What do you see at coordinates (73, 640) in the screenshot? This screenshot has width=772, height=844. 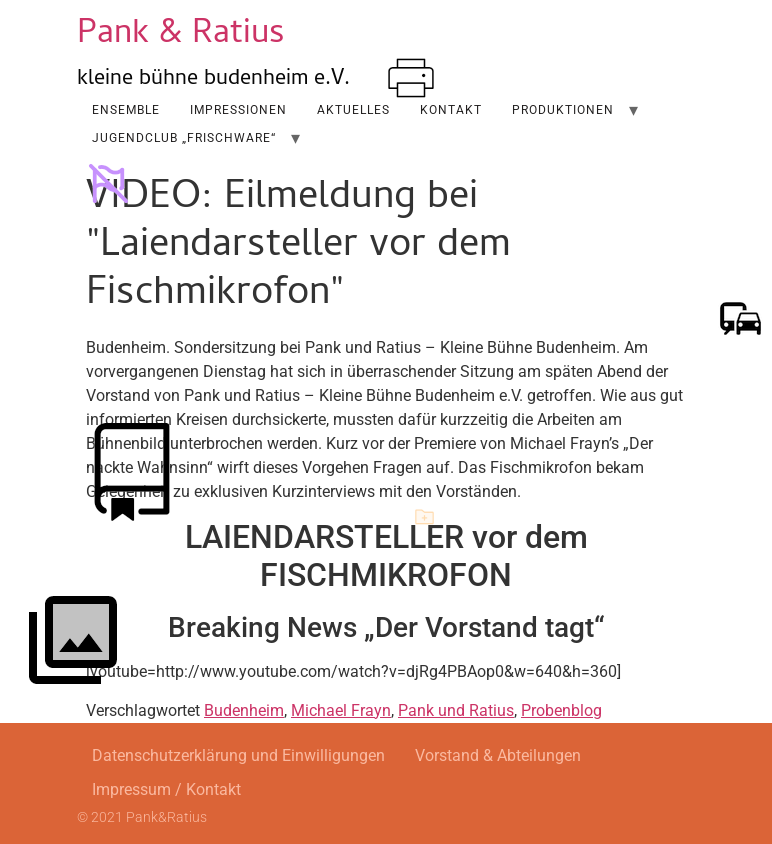 I see `apply filters to images or photos` at bounding box center [73, 640].